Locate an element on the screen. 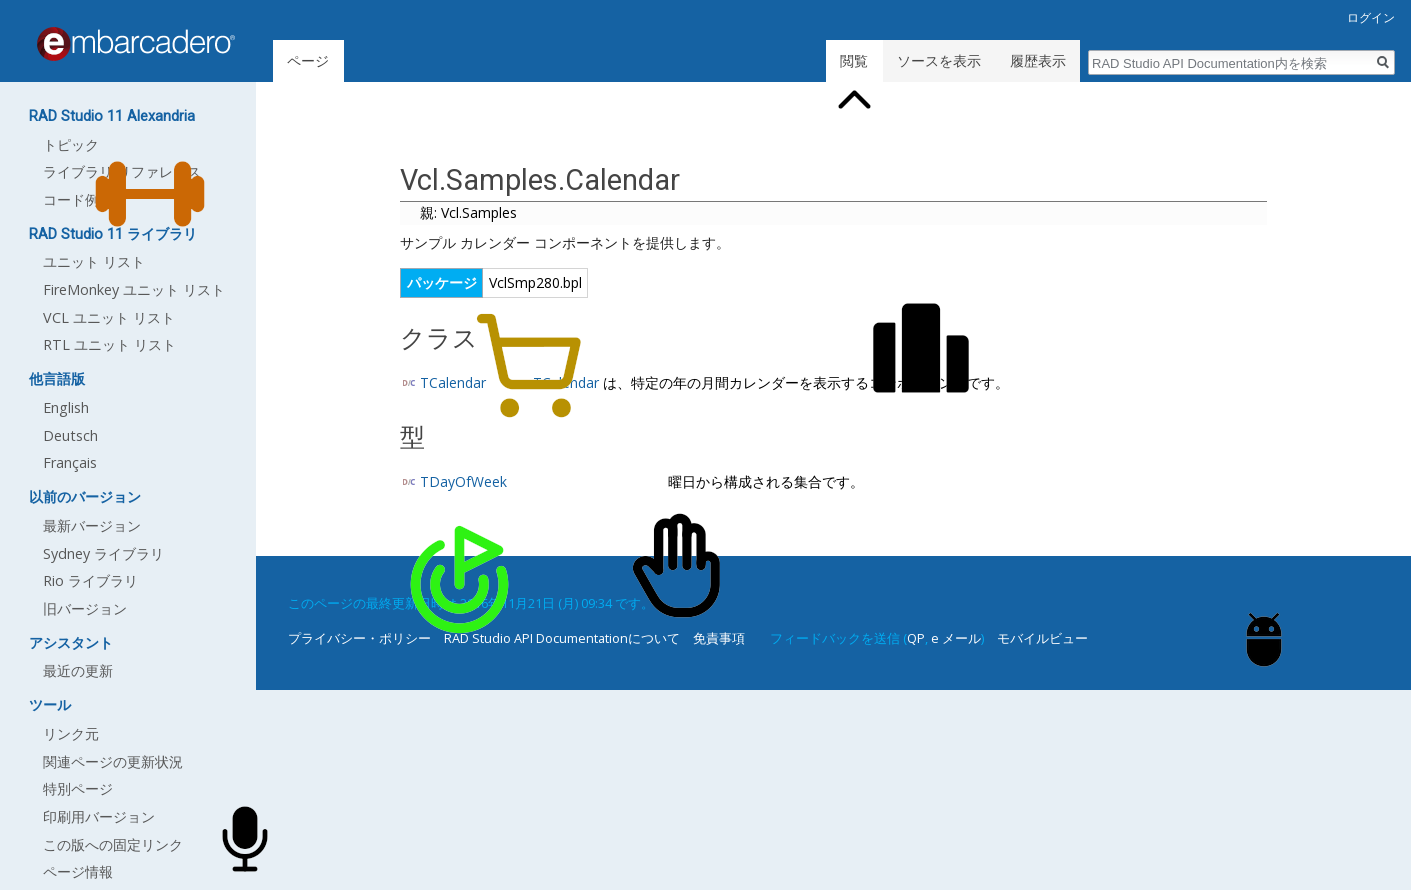 The width and height of the screenshot is (1411, 890). tap to start voice input is located at coordinates (245, 839).